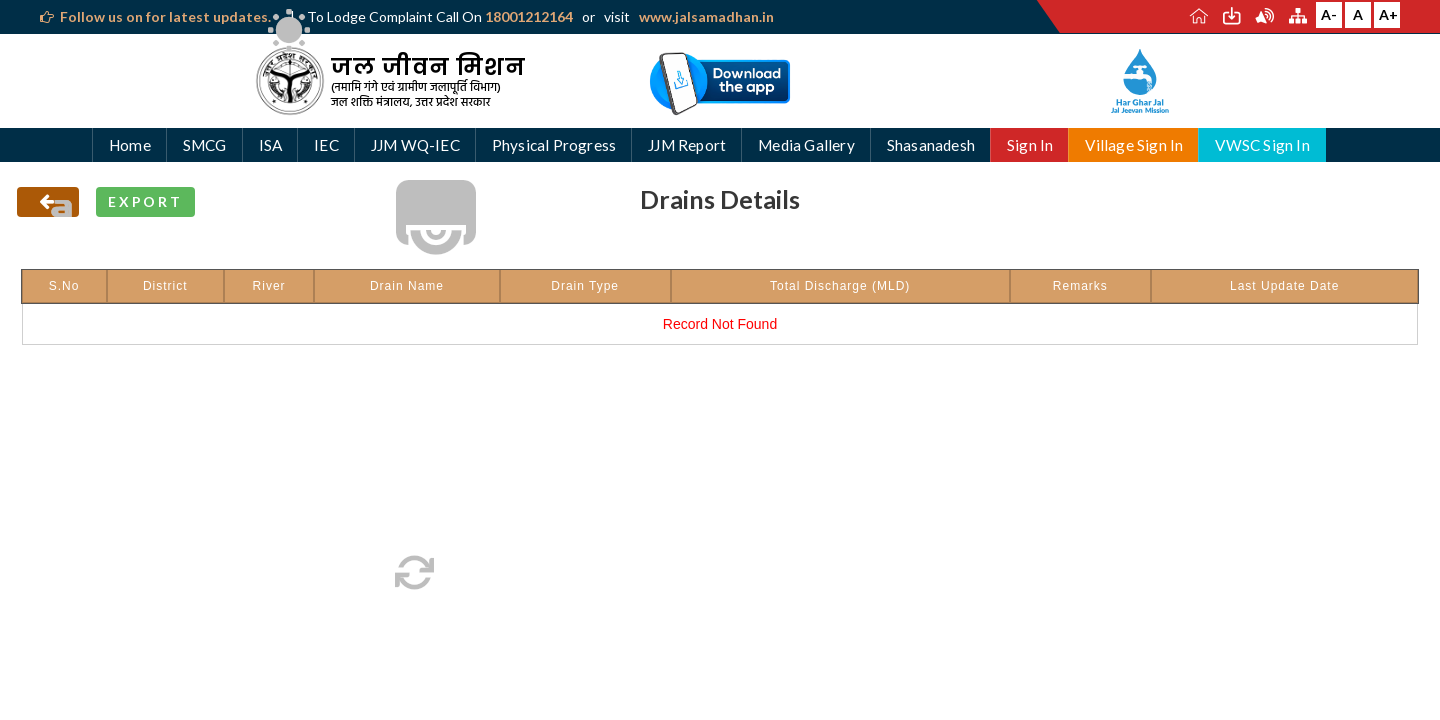 The width and height of the screenshot is (1440, 720). What do you see at coordinates (436, 215) in the screenshot?
I see `access optical disc drive` at bounding box center [436, 215].